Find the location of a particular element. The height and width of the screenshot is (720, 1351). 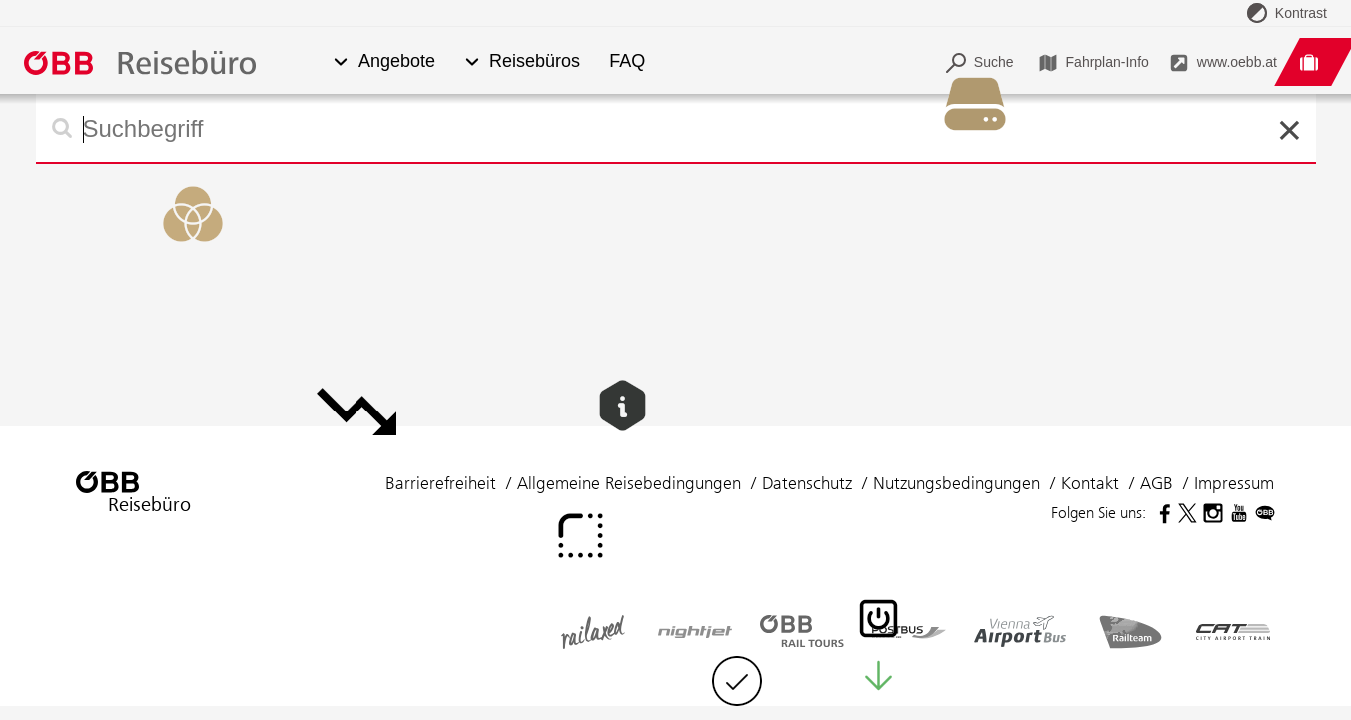

adjust color filter settings is located at coordinates (193, 214).